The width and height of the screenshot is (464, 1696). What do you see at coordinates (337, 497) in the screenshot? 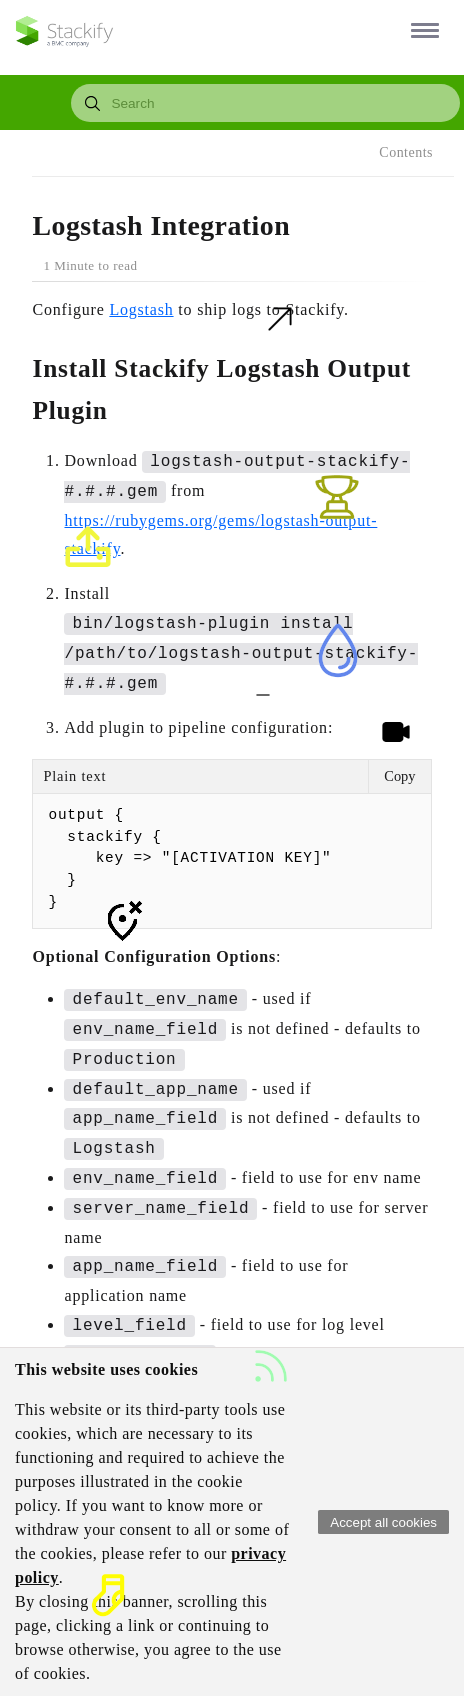
I see `view achievements or awards` at bounding box center [337, 497].